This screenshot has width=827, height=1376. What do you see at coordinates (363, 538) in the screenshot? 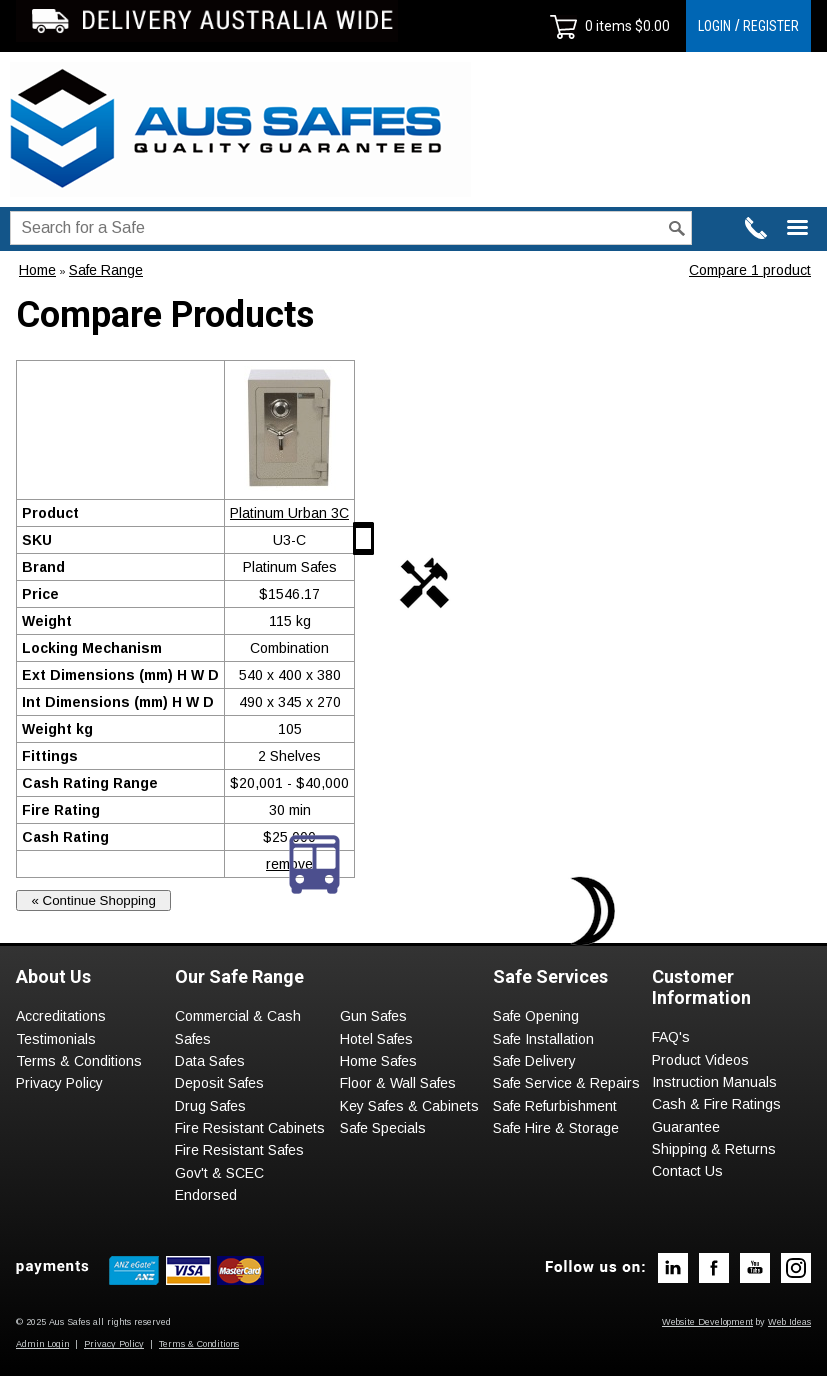
I see `access mobile device settings` at bounding box center [363, 538].